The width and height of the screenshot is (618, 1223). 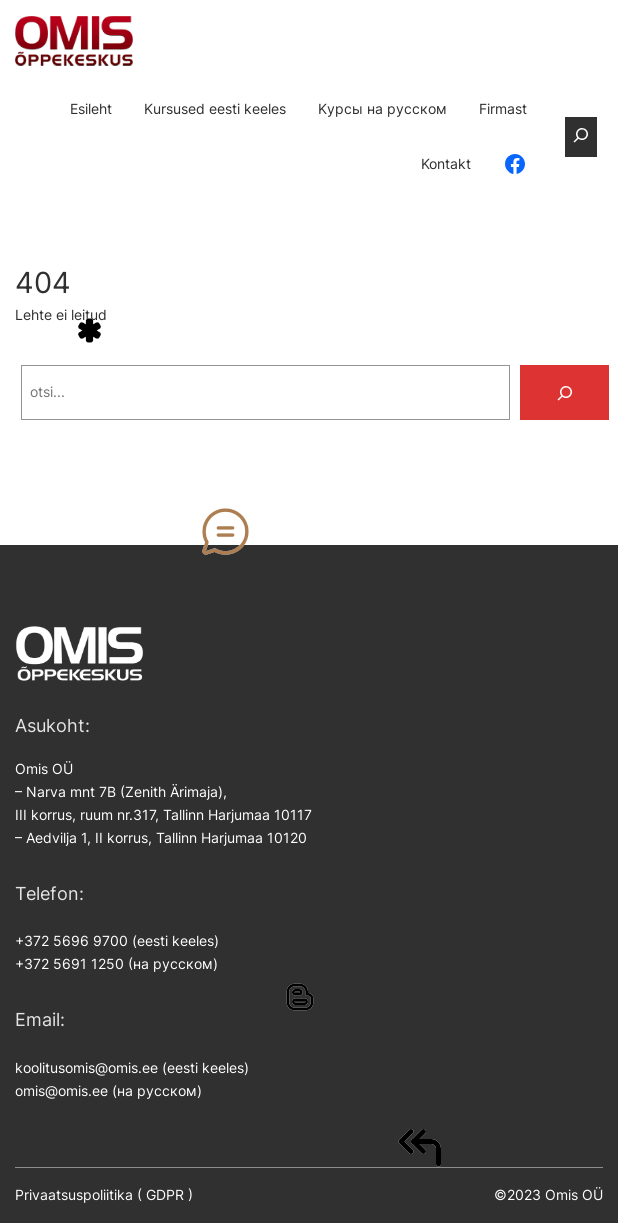 What do you see at coordinates (89, 330) in the screenshot?
I see `access health or medical services` at bounding box center [89, 330].